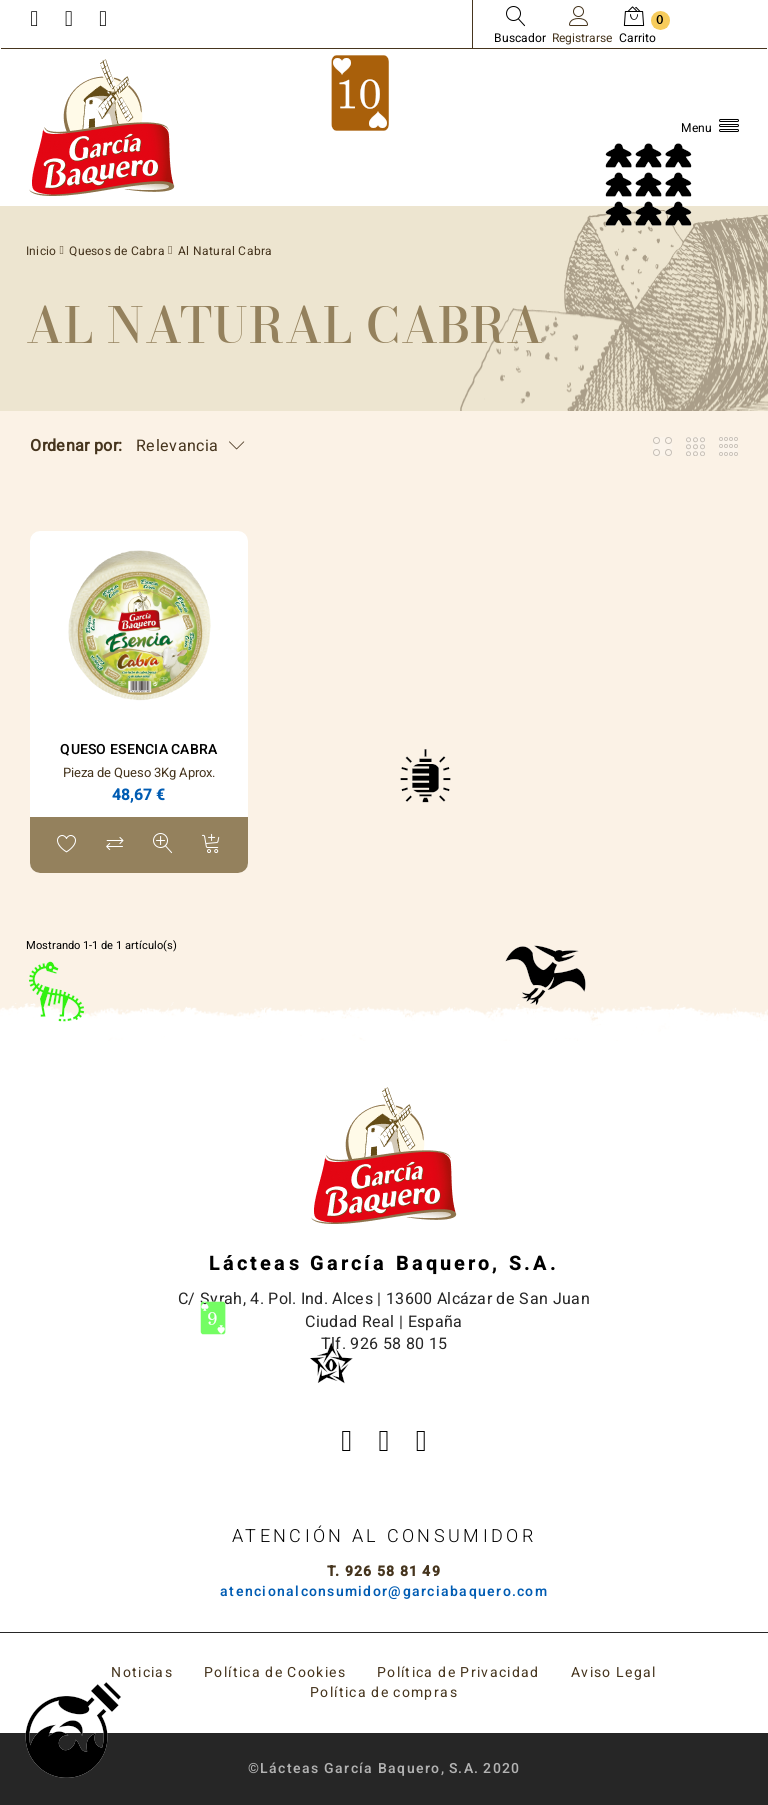  What do you see at coordinates (425, 775) in the screenshot?
I see `access asian or lunar new year themed content` at bounding box center [425, 775].